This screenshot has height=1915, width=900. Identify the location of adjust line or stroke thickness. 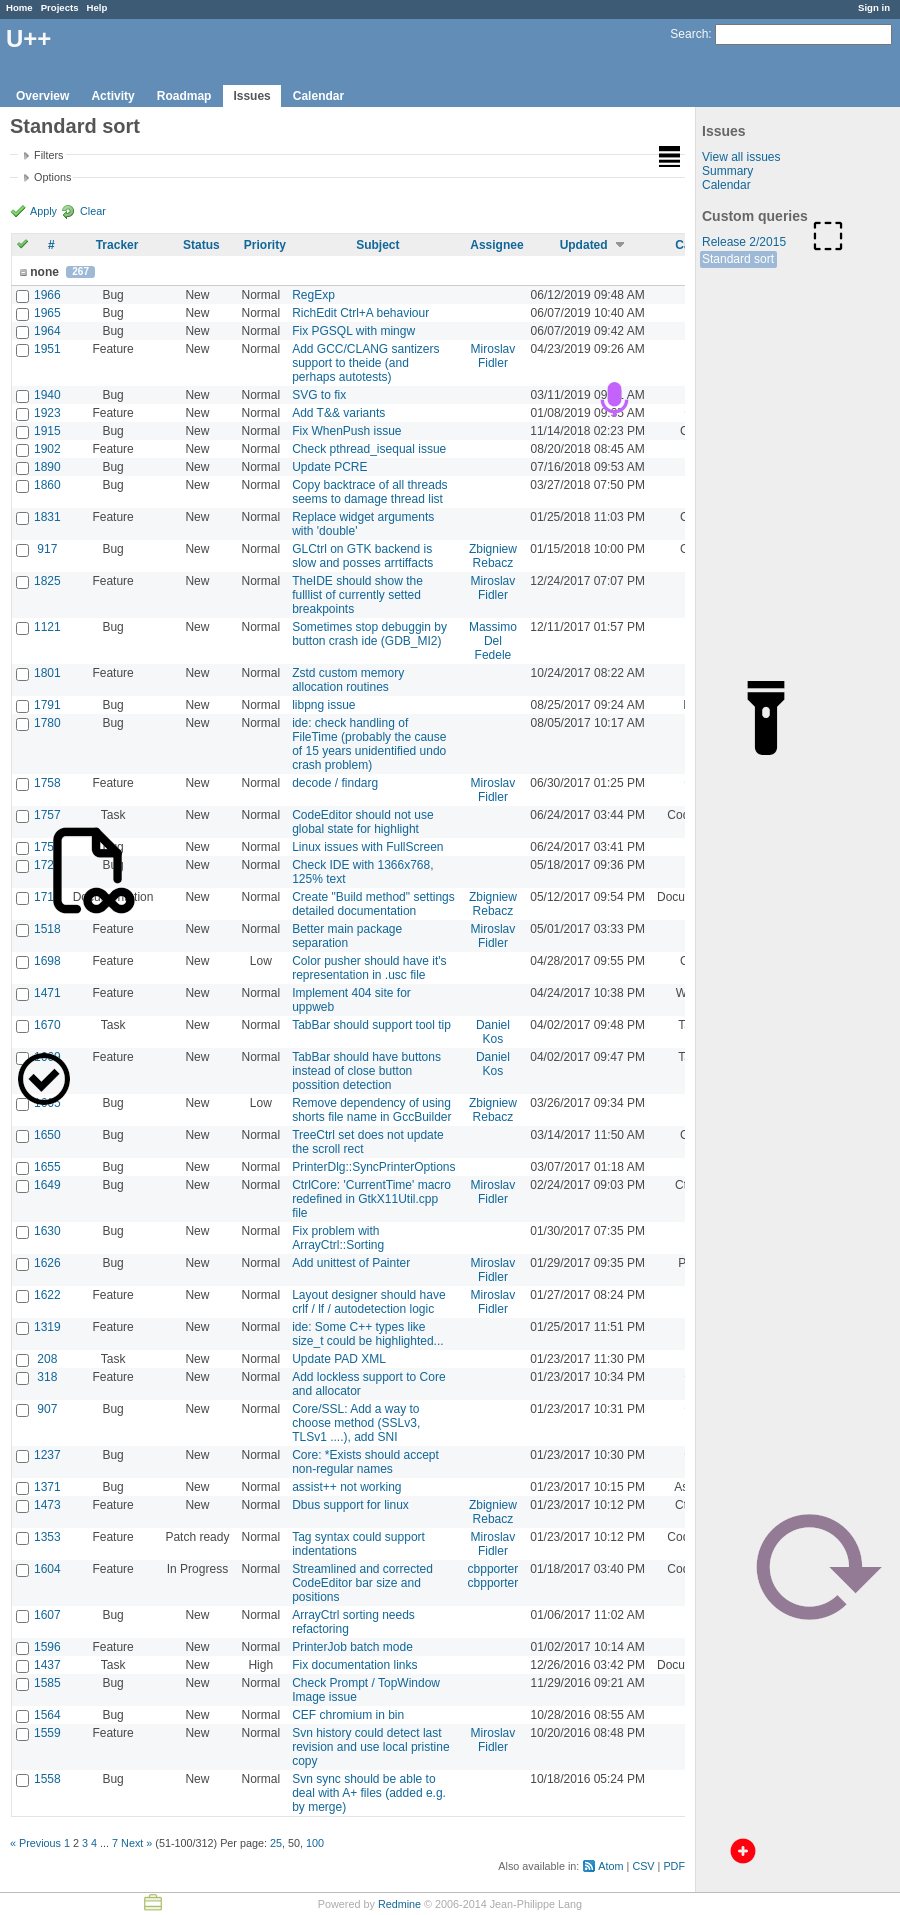
(669, 156).